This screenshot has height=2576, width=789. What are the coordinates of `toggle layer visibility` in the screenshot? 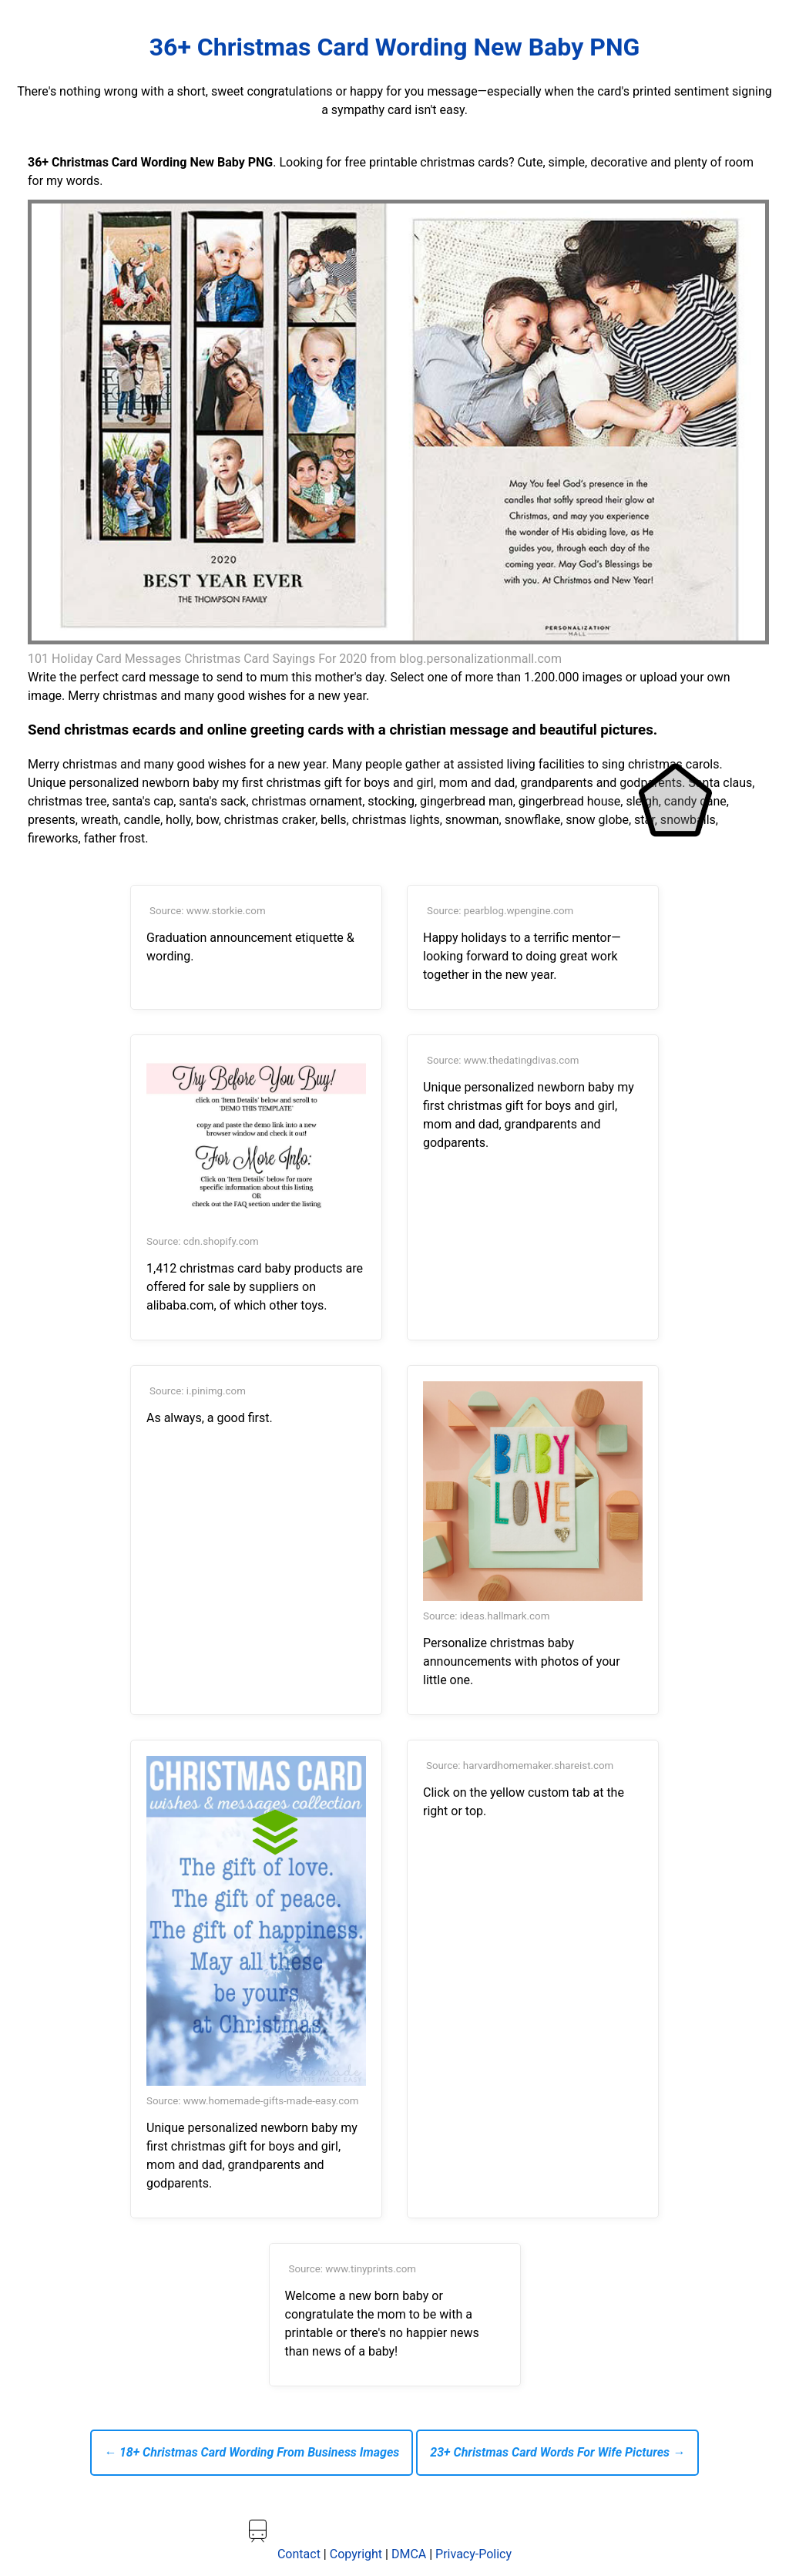 It's located at (275, 1832).